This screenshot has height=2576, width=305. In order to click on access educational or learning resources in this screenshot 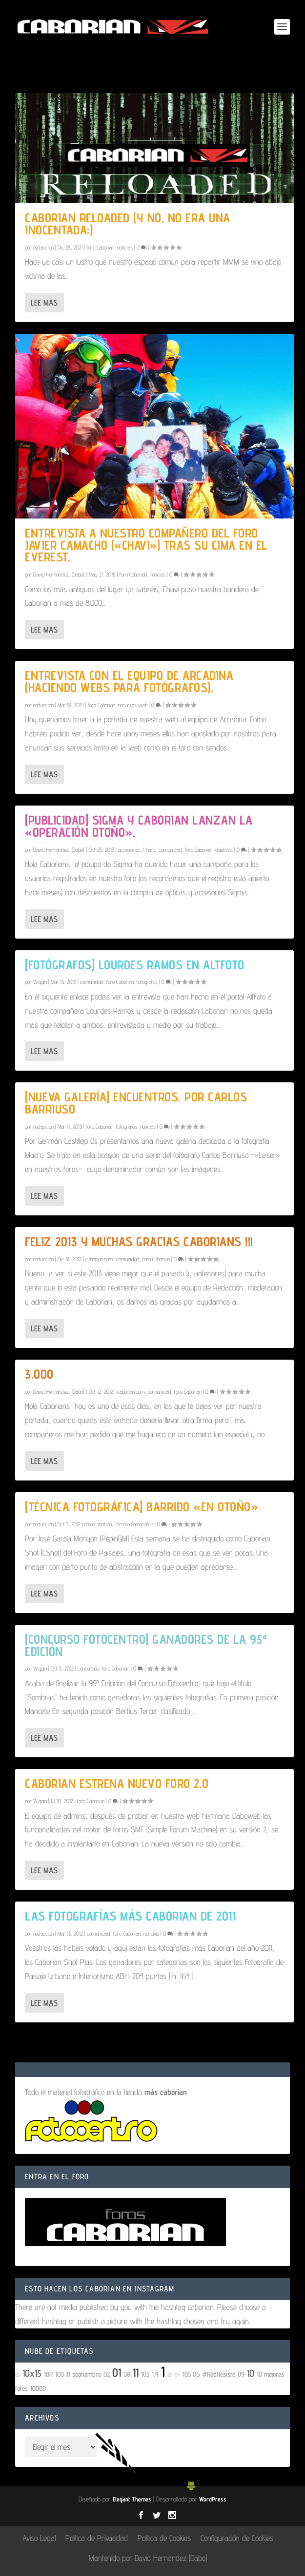, I will do `click(191, 2486)`.